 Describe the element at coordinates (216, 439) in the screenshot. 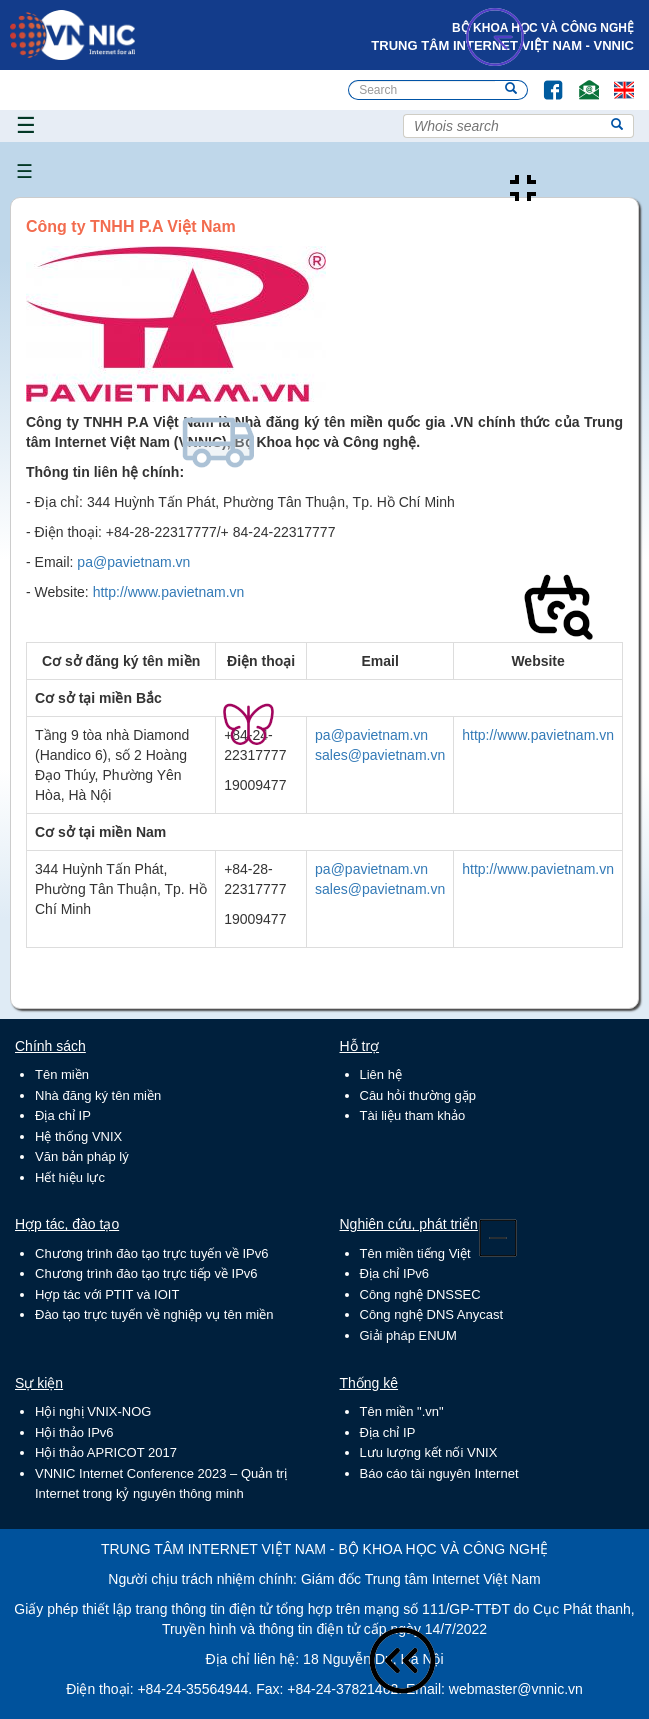

I see `track your delivery status` at that location.